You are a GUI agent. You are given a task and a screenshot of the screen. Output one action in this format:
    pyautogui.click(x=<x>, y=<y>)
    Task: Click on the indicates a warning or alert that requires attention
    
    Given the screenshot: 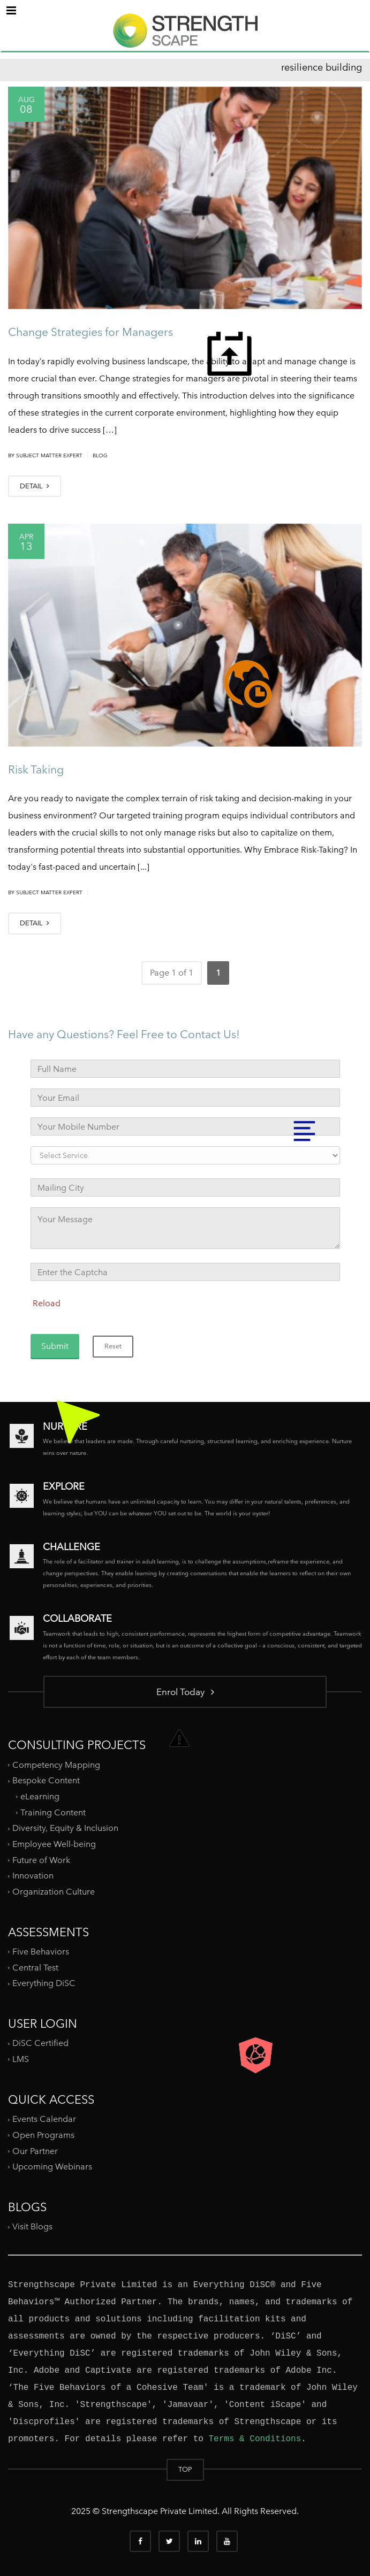 What is the action you would take?
    pyautogui.click(x=179, y=1738)
    